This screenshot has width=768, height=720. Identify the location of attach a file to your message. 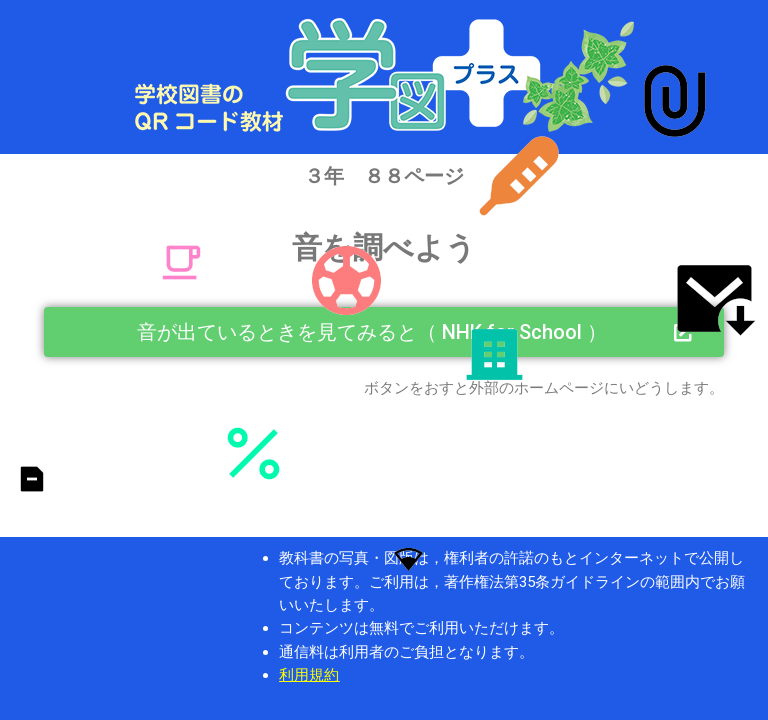
(673, 101).